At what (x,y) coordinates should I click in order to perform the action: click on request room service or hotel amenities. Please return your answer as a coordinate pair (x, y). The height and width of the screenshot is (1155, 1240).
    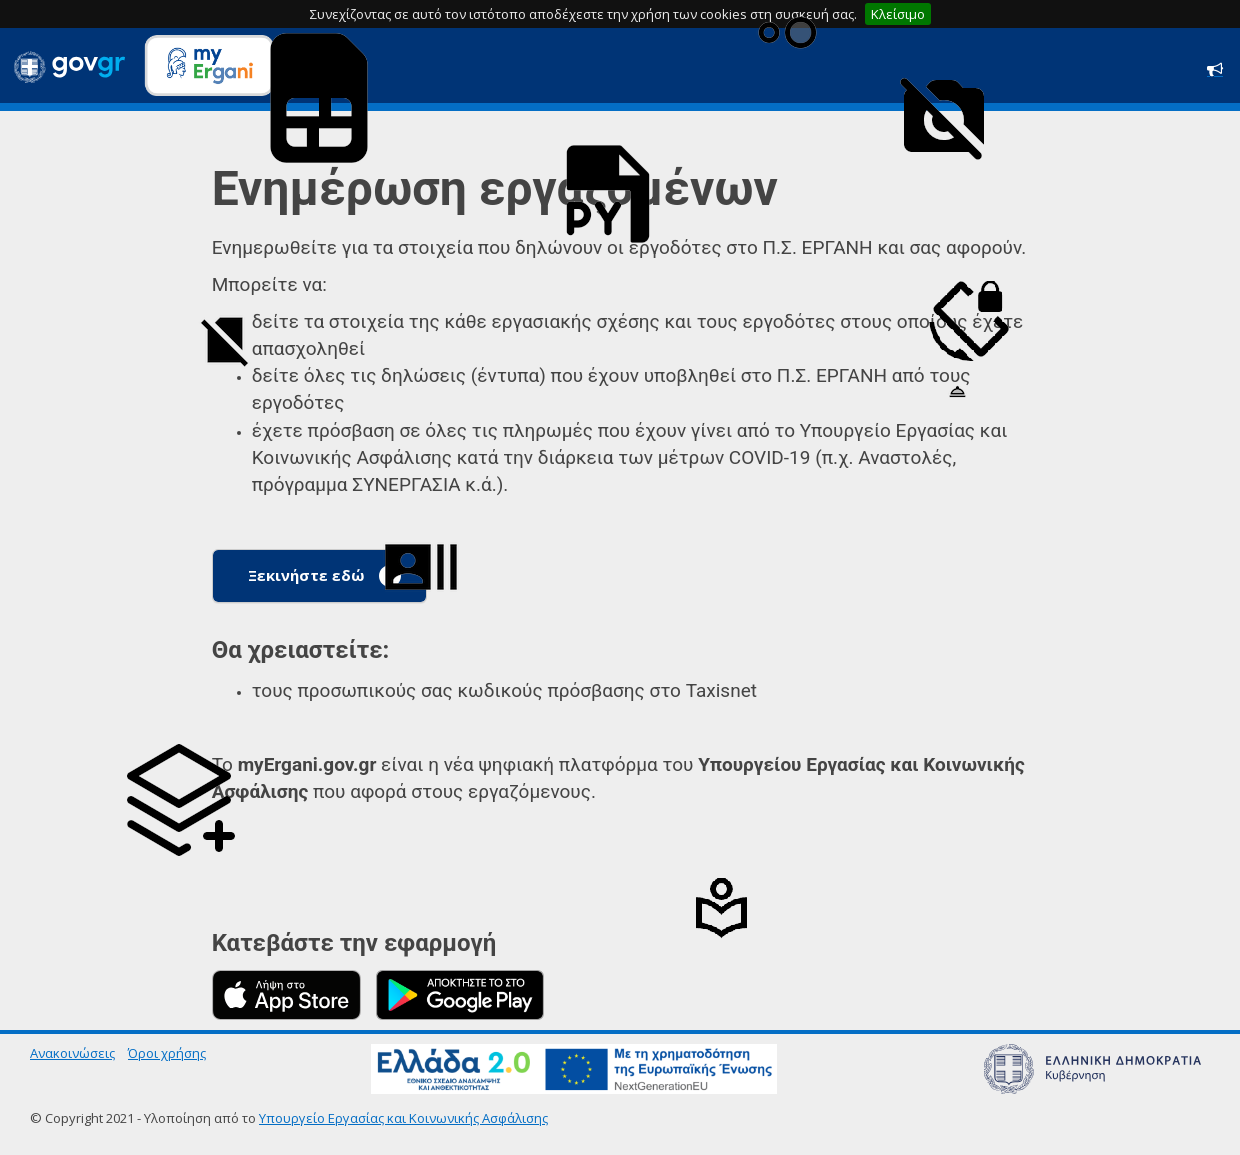
    Looking at the image, I should click on (957, 391).